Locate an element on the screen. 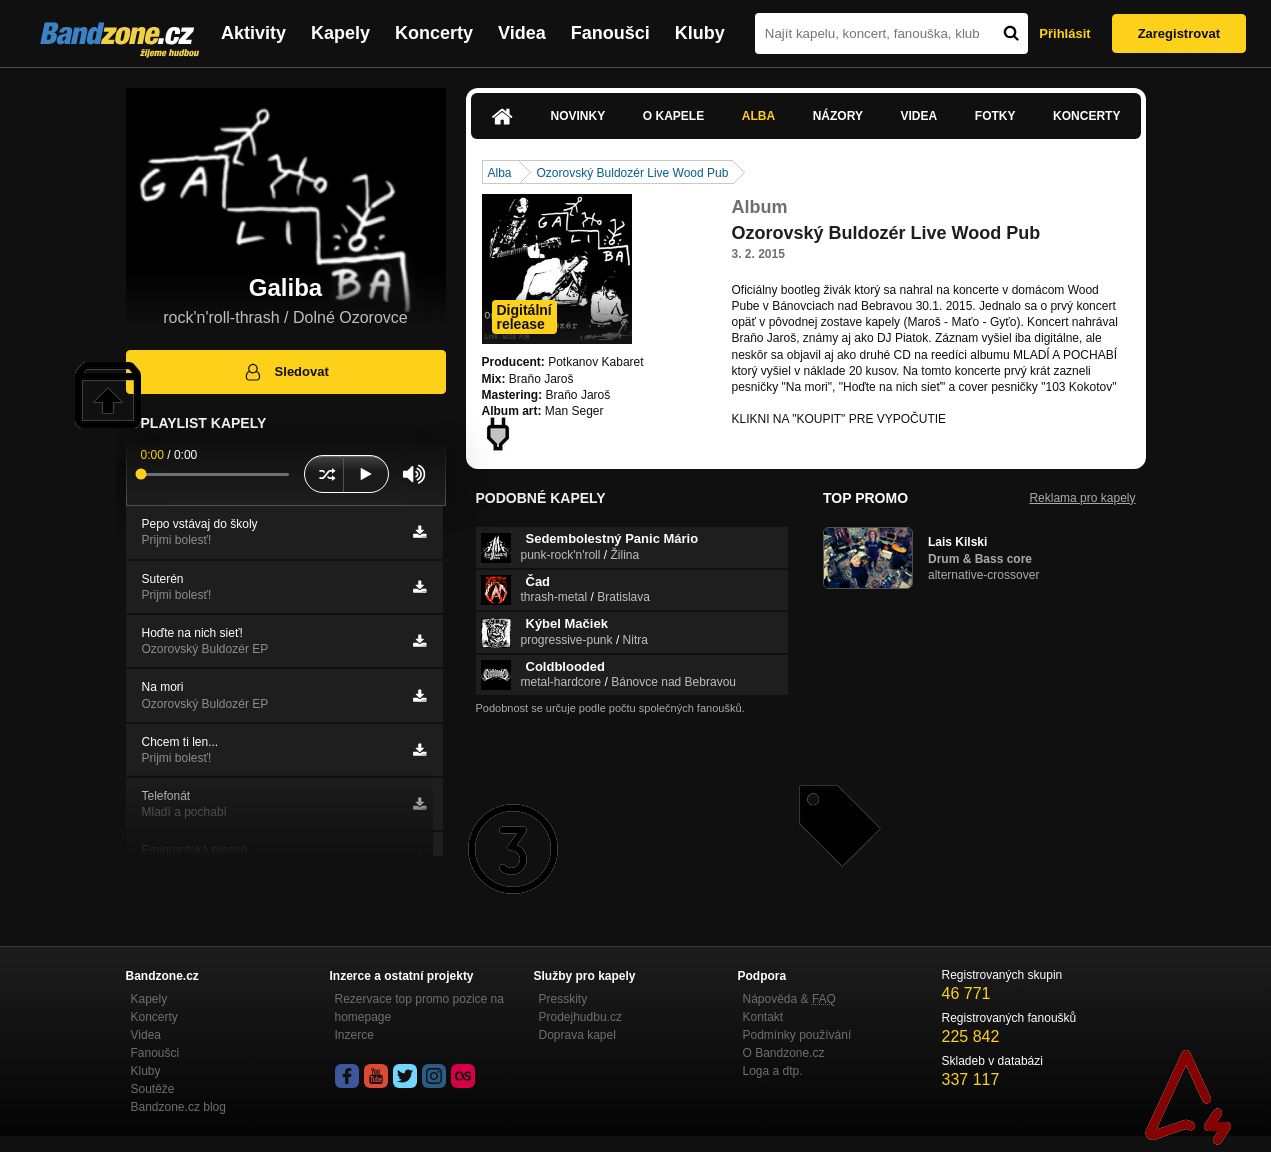 This screenshot has width=1271, height=1152. unarchive or restore an item is located at coordinates (108, 395).